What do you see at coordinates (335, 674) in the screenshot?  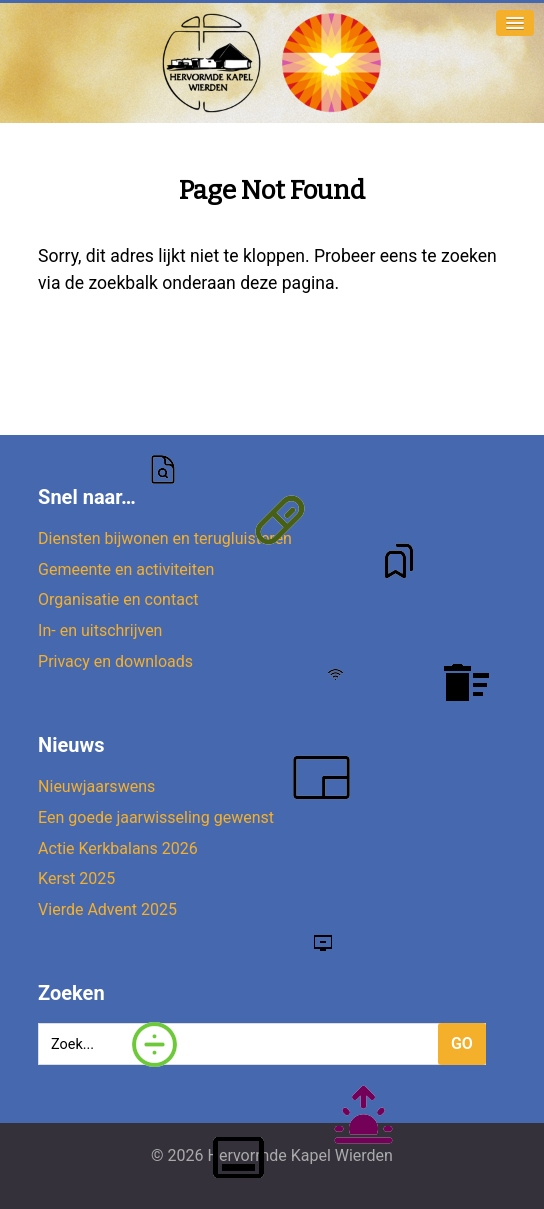 I see `indicates active wifi connection` at bounding box center [335, 674].